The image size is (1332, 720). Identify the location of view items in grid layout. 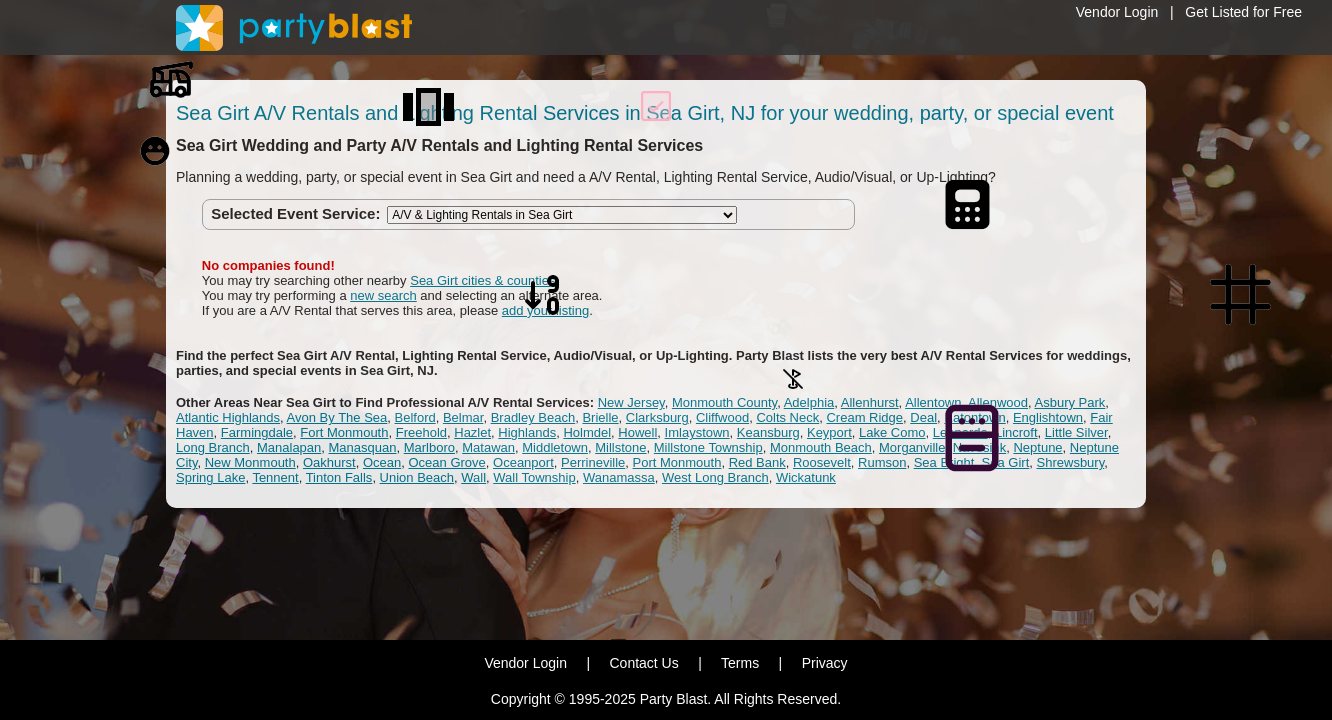
(1240, 294).